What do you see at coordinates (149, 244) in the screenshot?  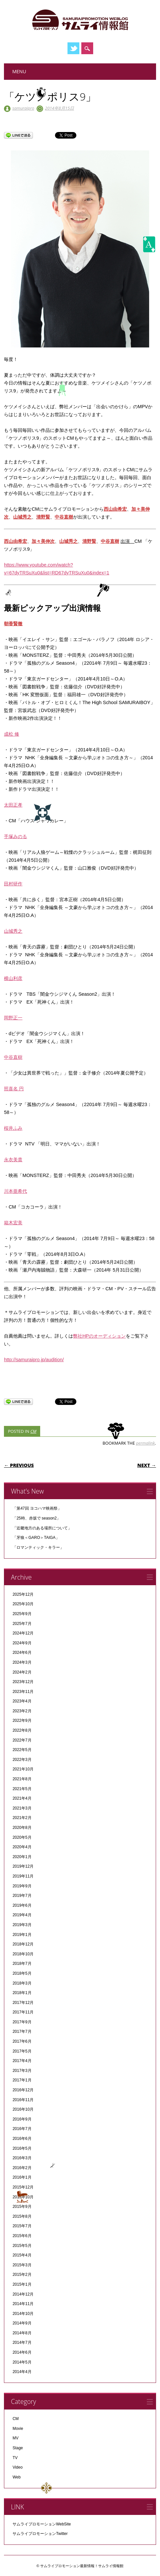 I see `play a card game` at bounding box center [149, 244].